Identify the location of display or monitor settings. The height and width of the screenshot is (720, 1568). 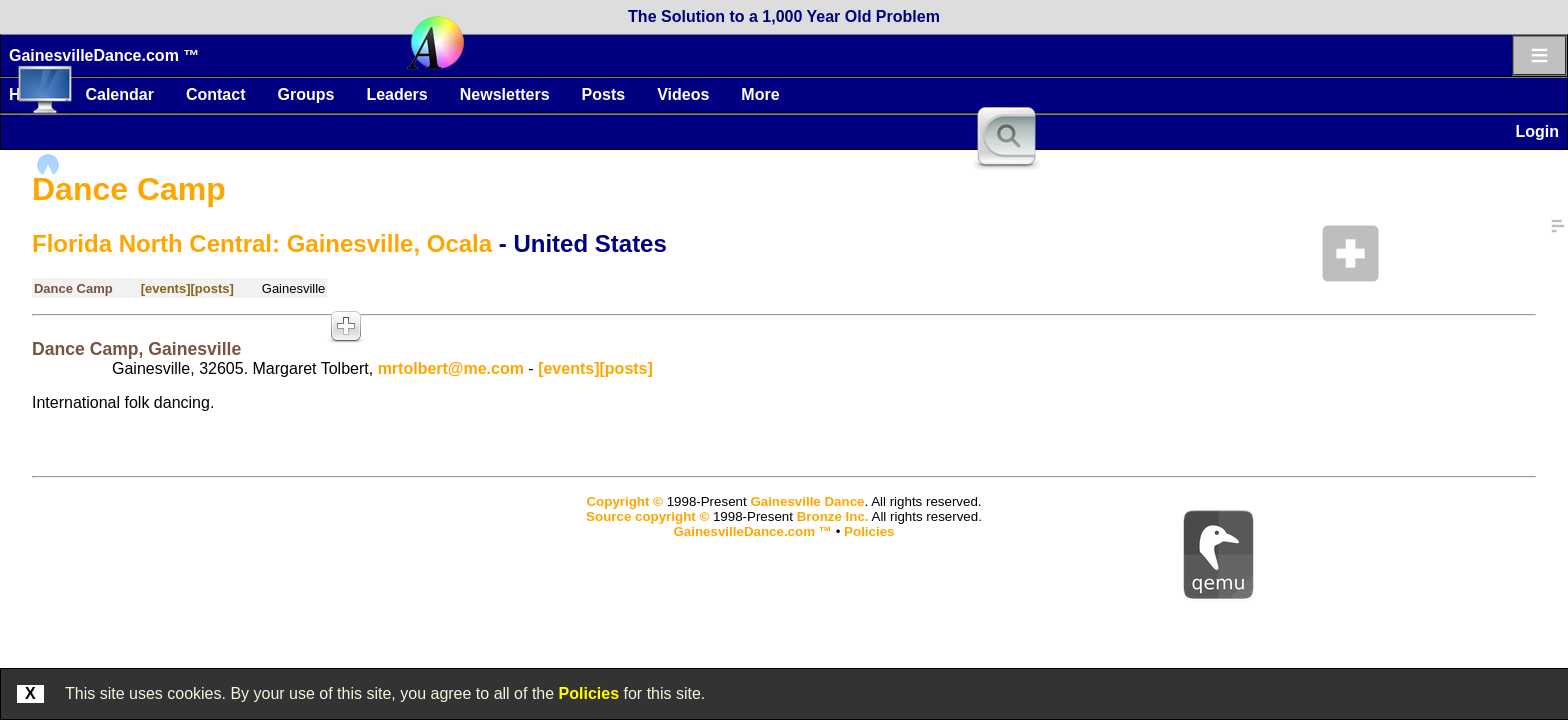
(45, 89).